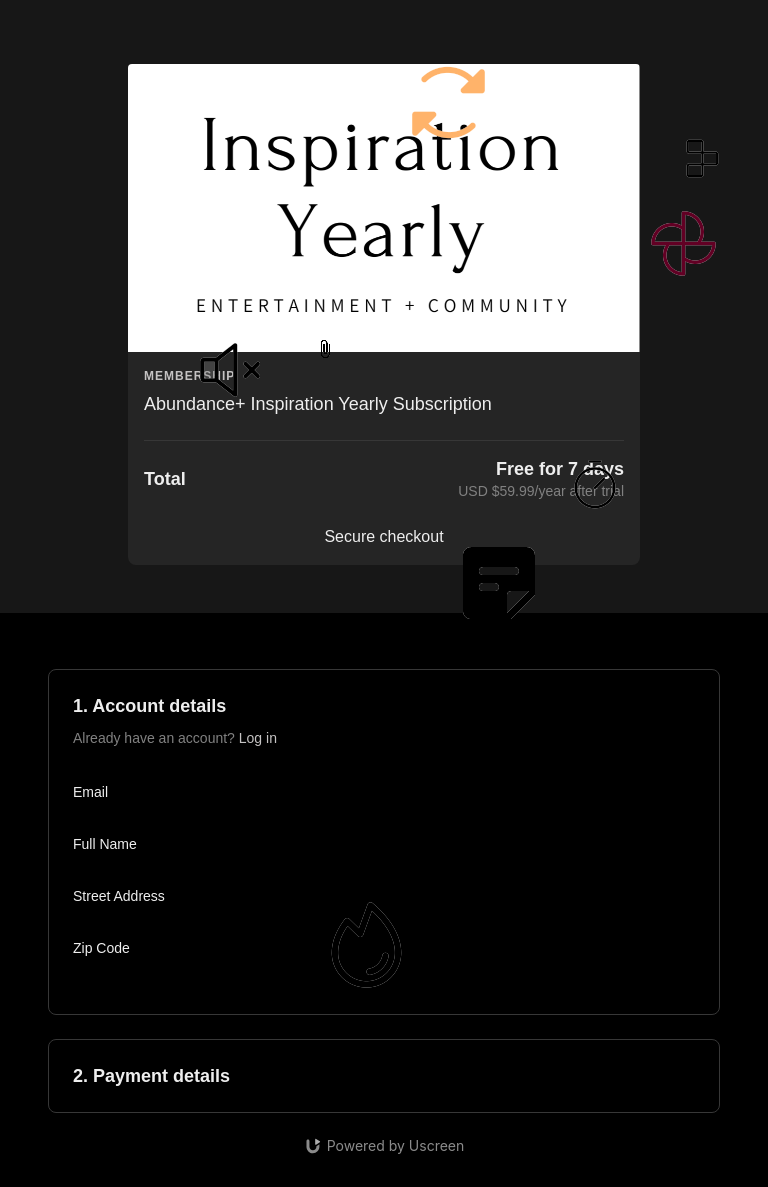  Describe the element at coordinates (366, 946) in the screenshot. I see `indicates trending or popular content` at that location.